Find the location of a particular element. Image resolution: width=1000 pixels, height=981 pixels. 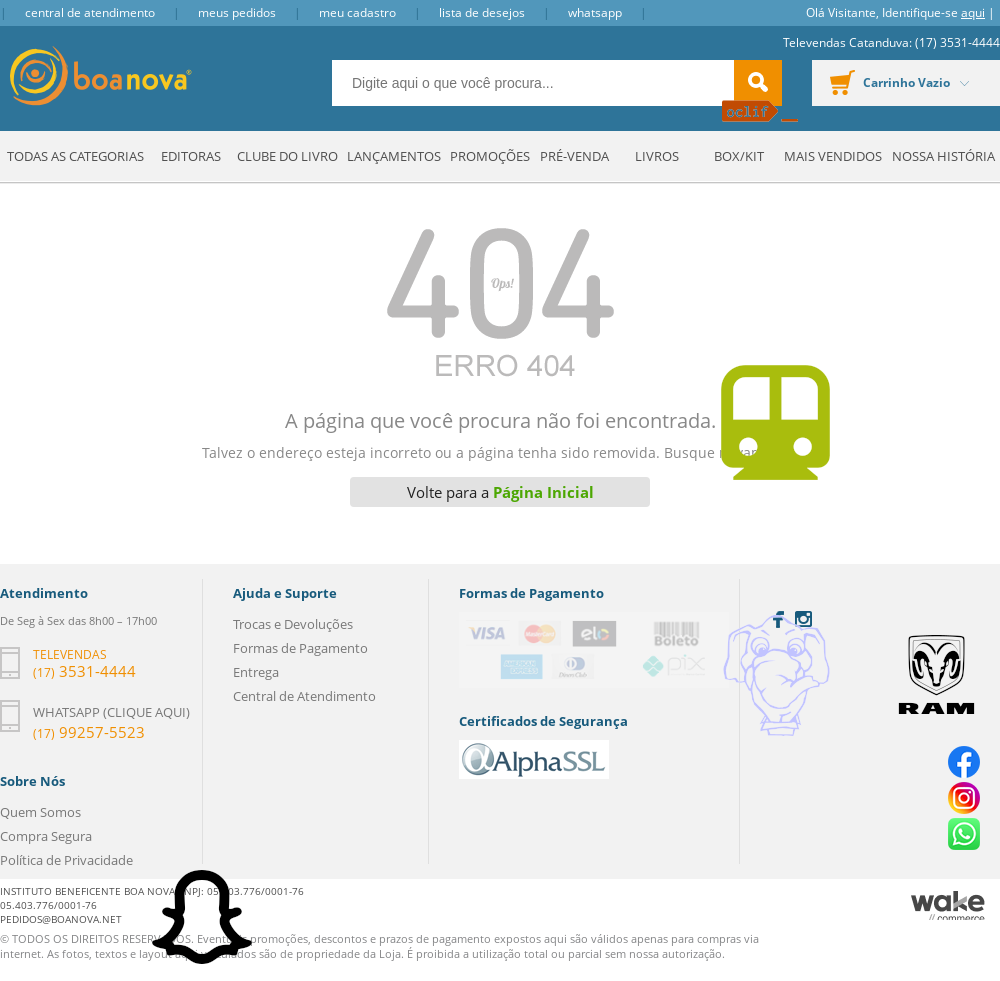

open snapchat is located at coordinates (202, 915).